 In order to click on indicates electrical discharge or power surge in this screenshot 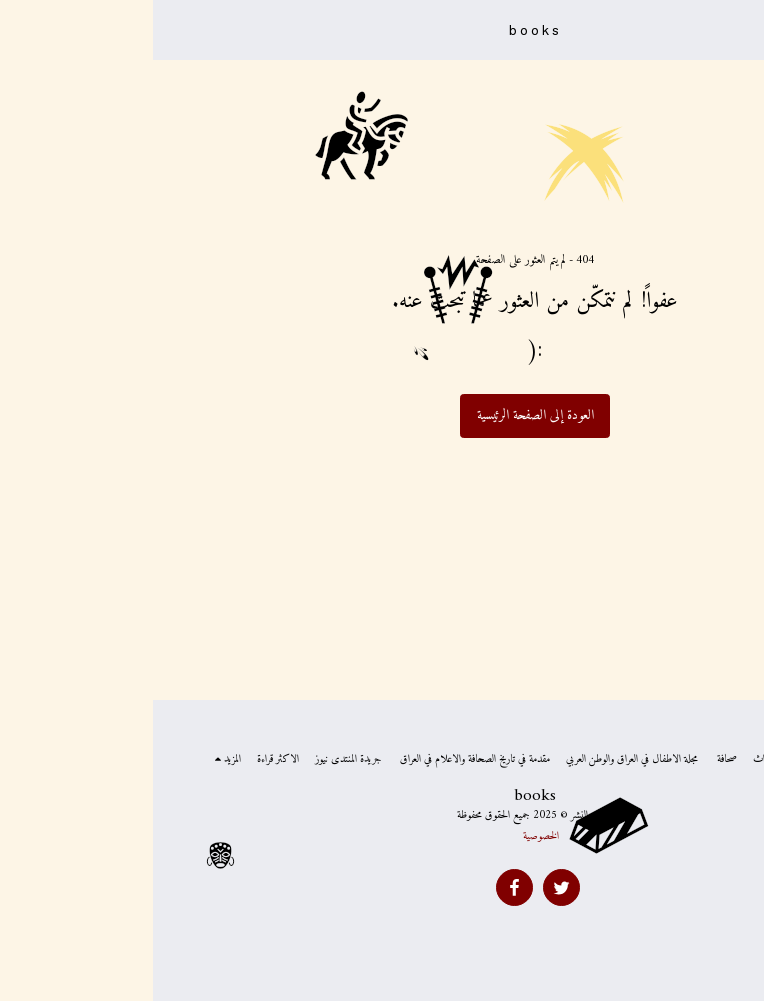, I will do `click(458, 289)`.